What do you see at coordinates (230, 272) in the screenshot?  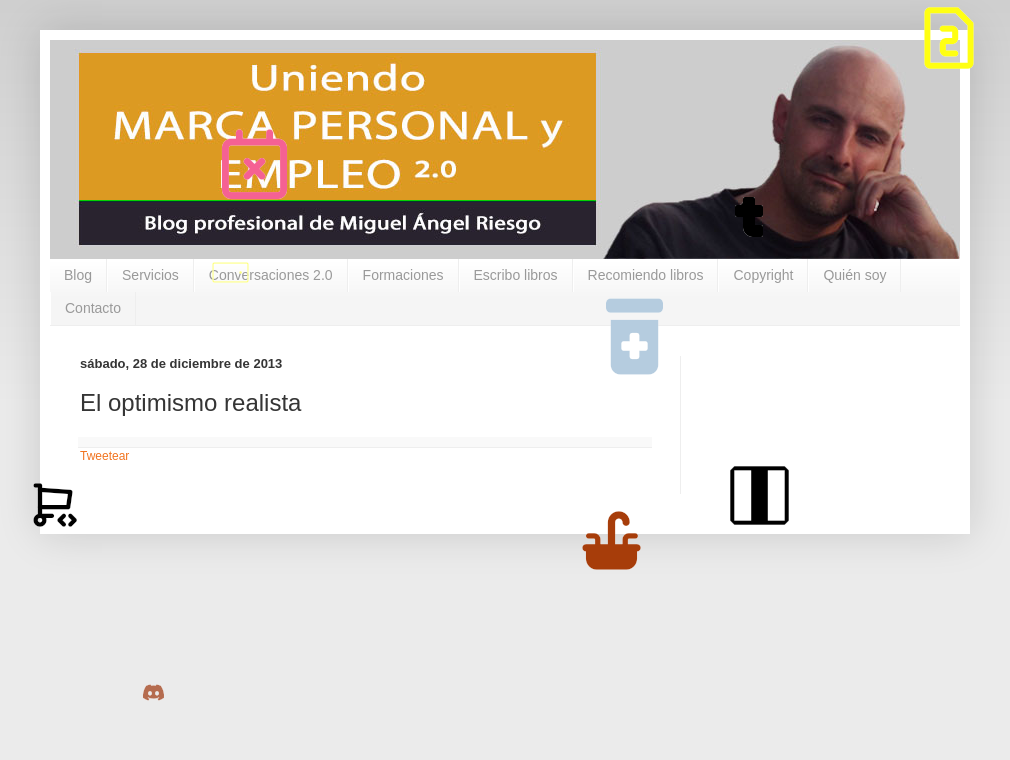 I see `access storage or disk management` at bounding box center [230, 272].